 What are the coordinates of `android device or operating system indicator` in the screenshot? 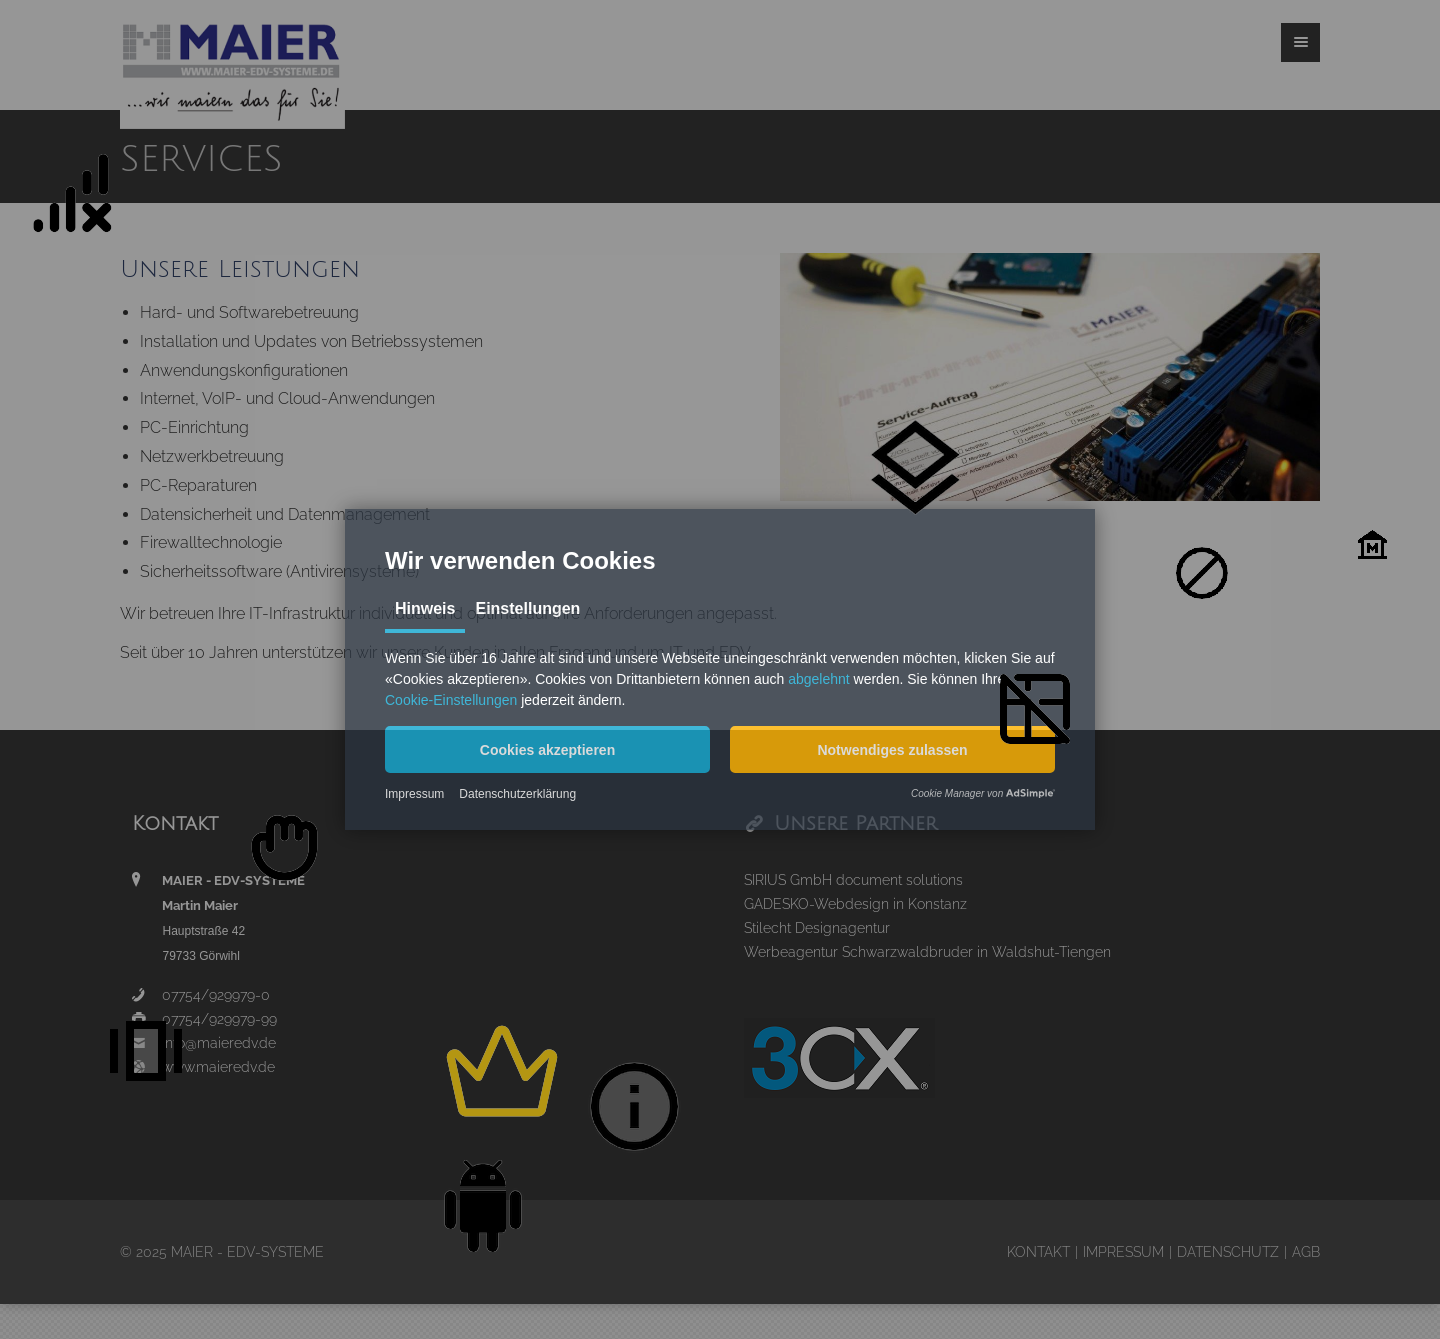 It's located at (483, 1206).